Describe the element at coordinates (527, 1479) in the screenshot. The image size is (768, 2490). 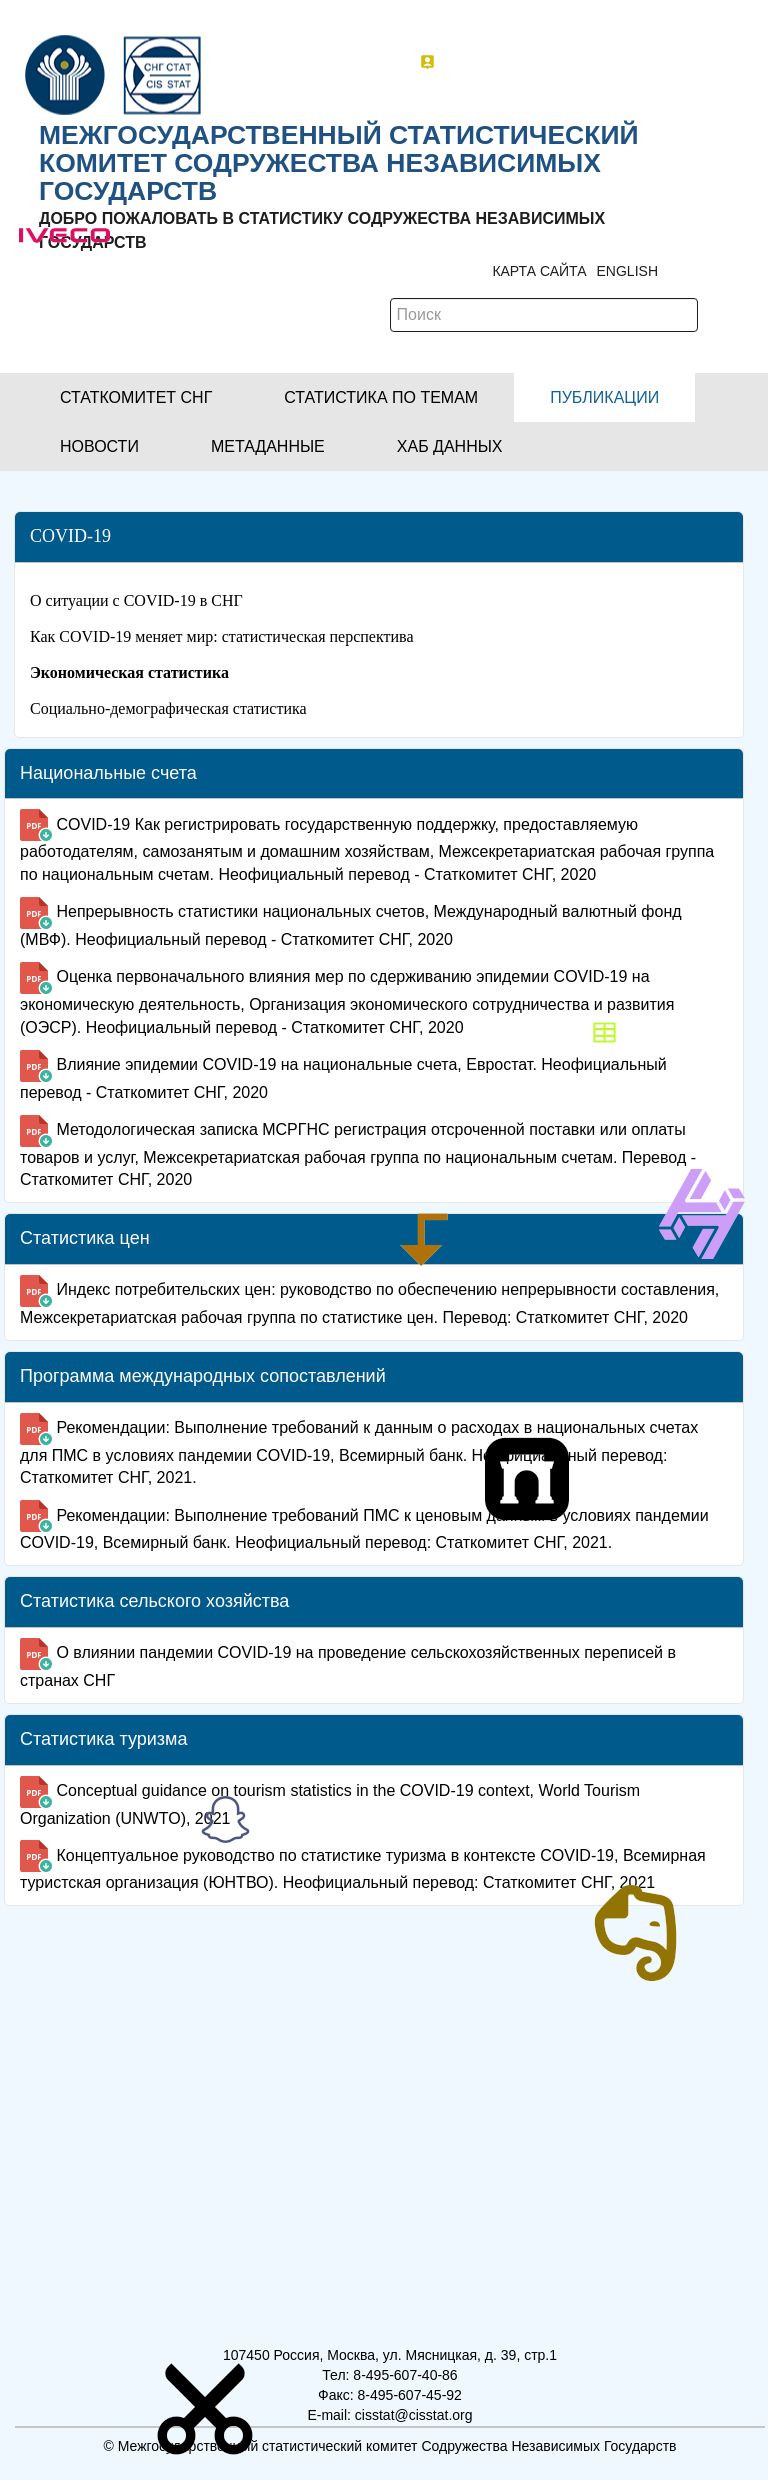
I see `open the Farcaster app` at that location.